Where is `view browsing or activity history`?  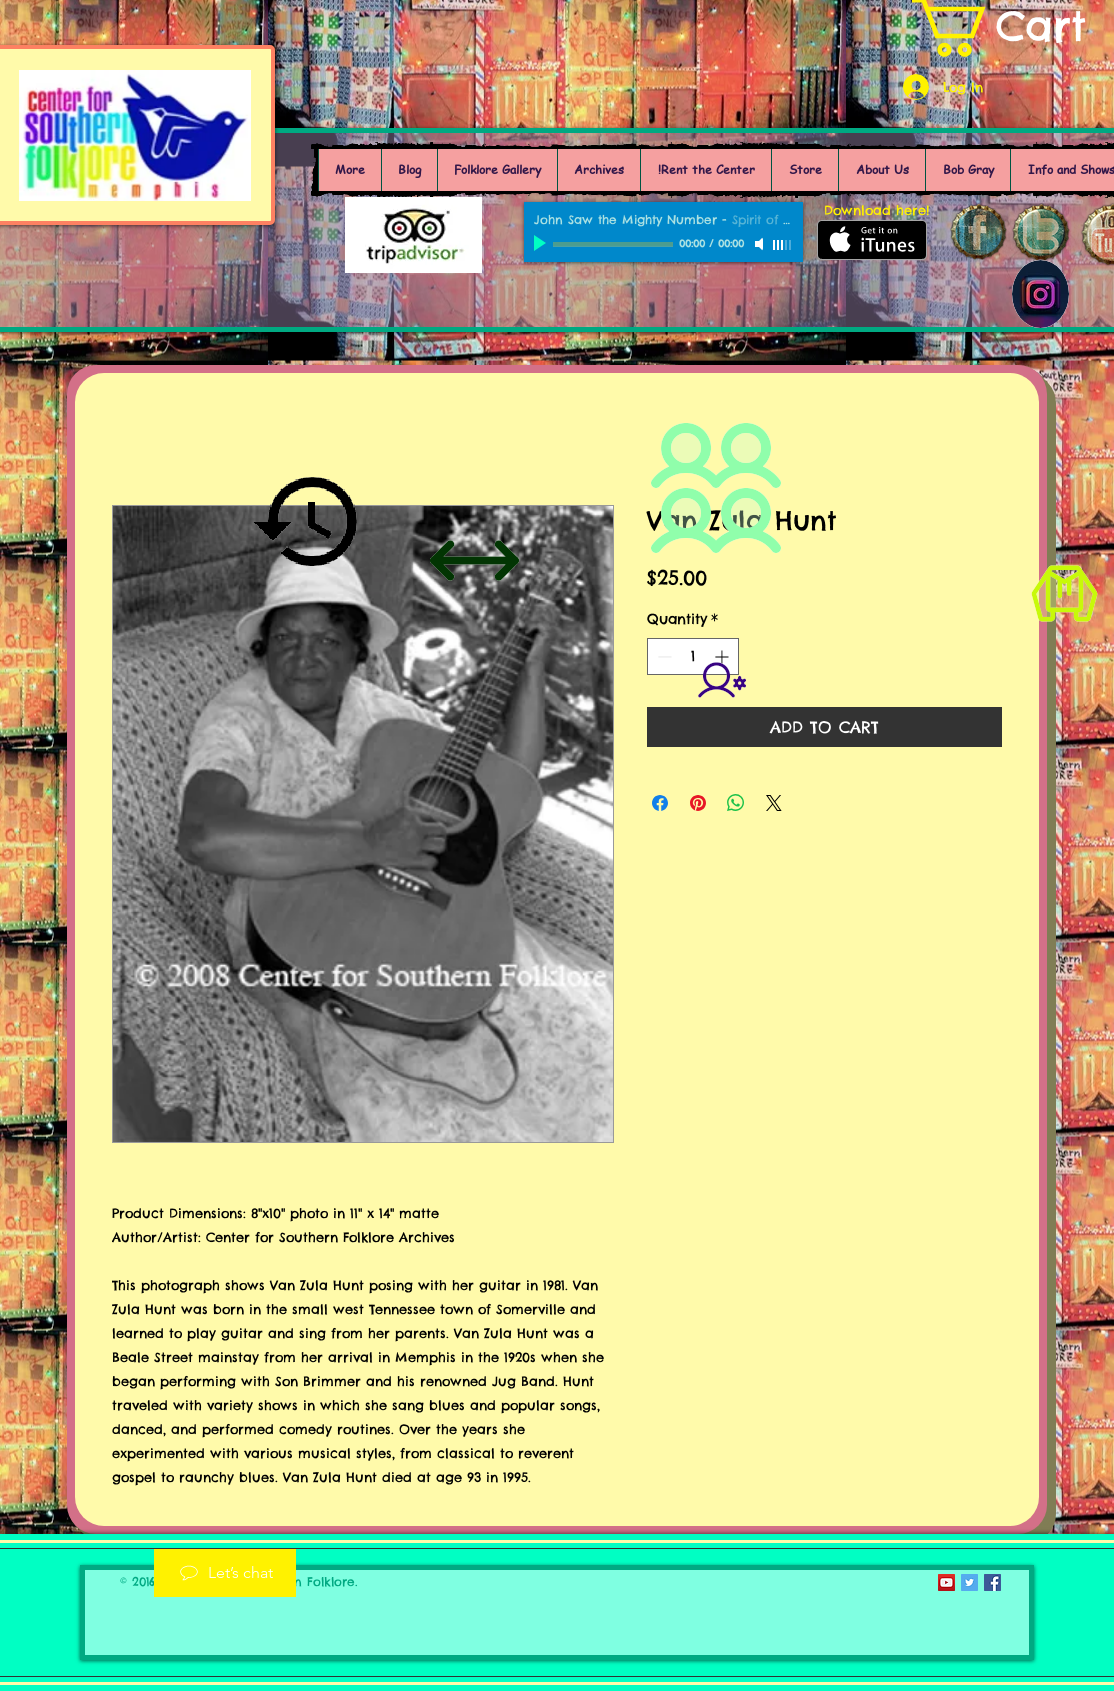 view browsing or activity history is located at coordinates (307, 521).